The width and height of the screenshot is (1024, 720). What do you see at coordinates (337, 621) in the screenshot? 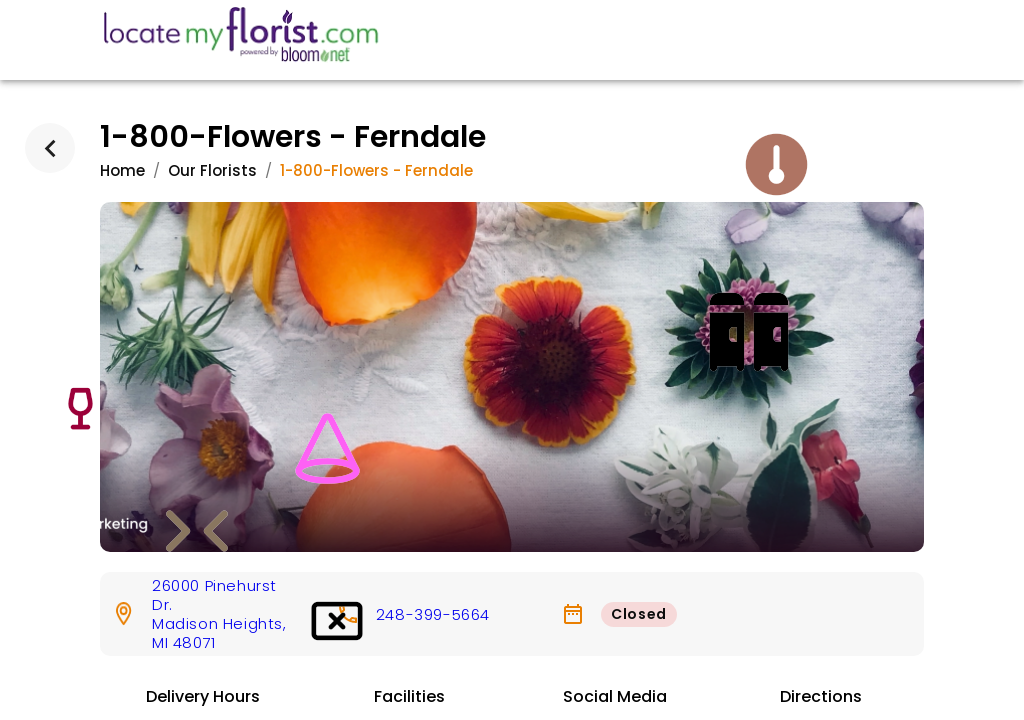
I see `close the current window` at bounding box center [337, 621].